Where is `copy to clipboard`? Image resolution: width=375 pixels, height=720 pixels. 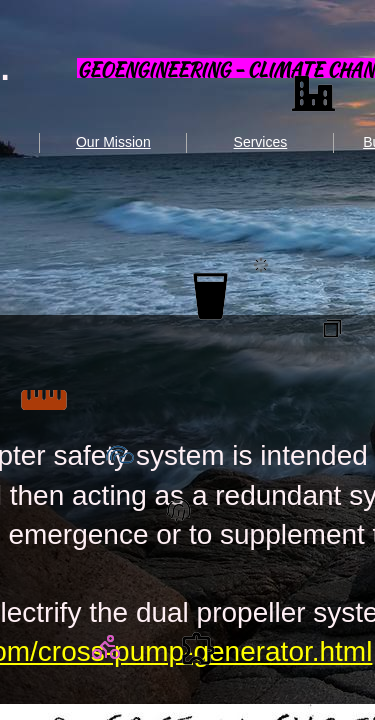 copy to clipboard is located at coordinates (332, 328).